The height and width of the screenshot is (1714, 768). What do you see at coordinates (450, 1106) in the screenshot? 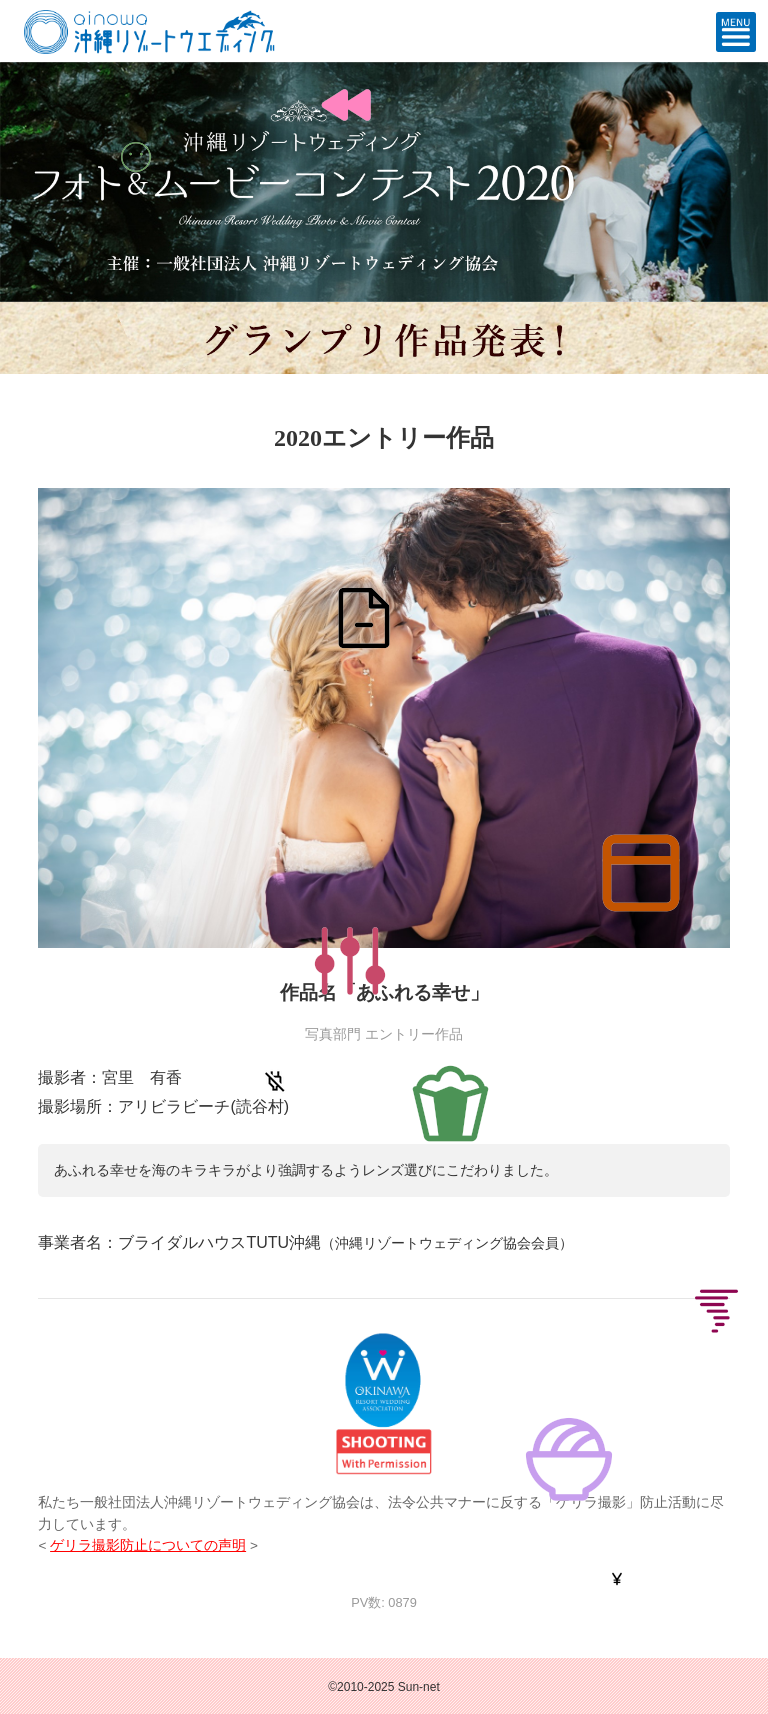
I see `access movies or entertainment content` at bounding box center [450, 1106].